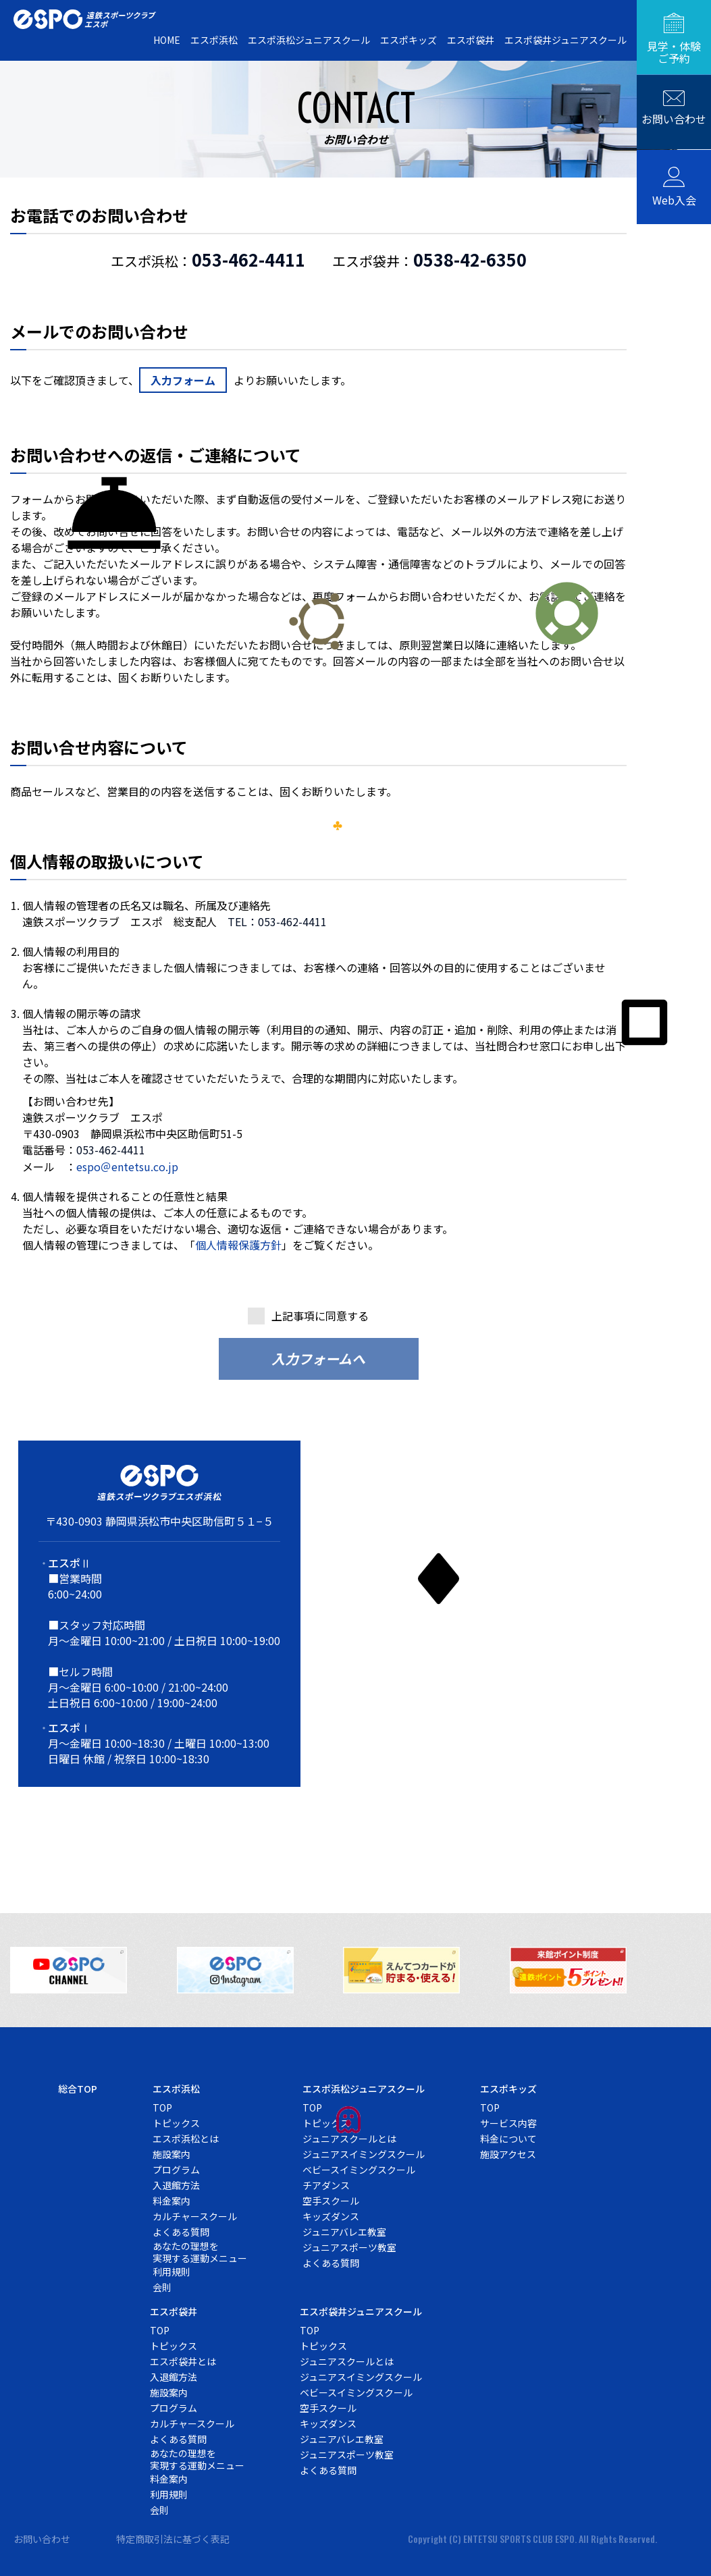 The width and height of the screenshot is (711, 2576). Describe the element at coordinates (114, 515) in the screenshot. I see `request assistance or customer service` at that location.